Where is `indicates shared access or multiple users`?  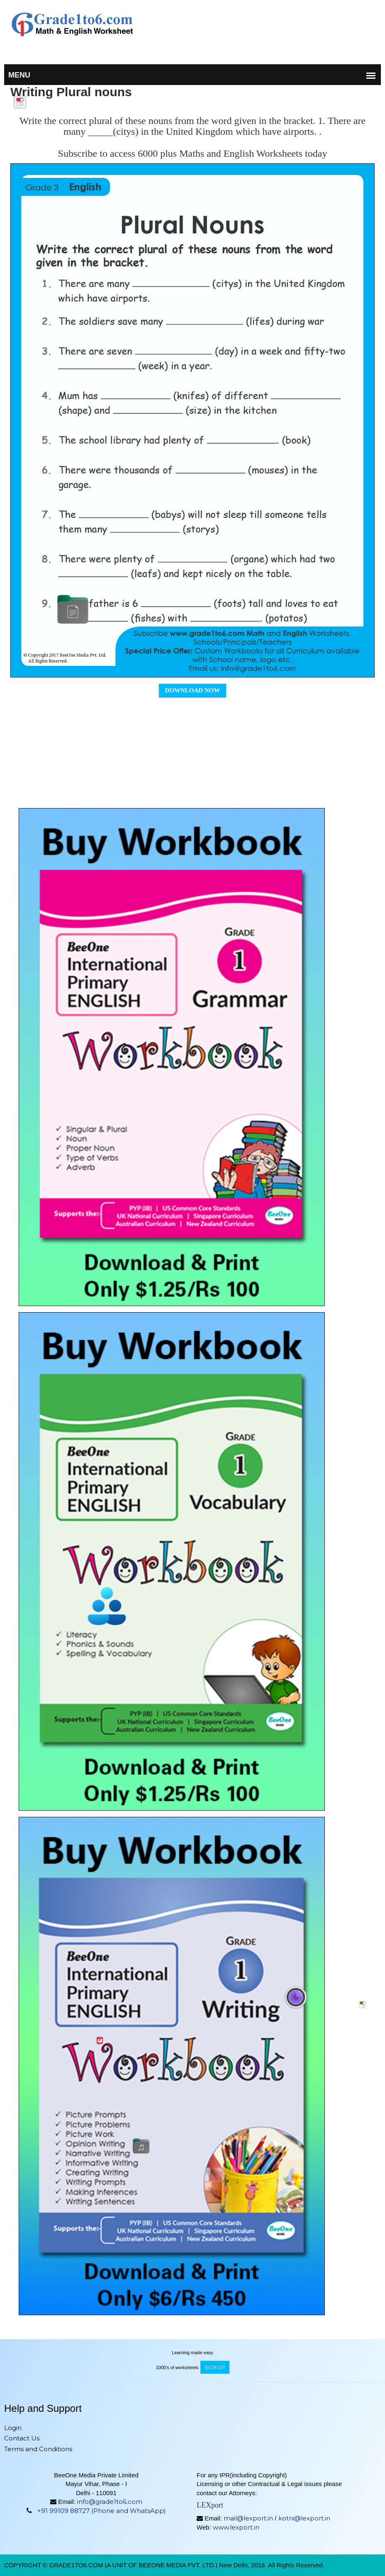 indicates shared access or multiple users is located at coordinates (107, 1606).